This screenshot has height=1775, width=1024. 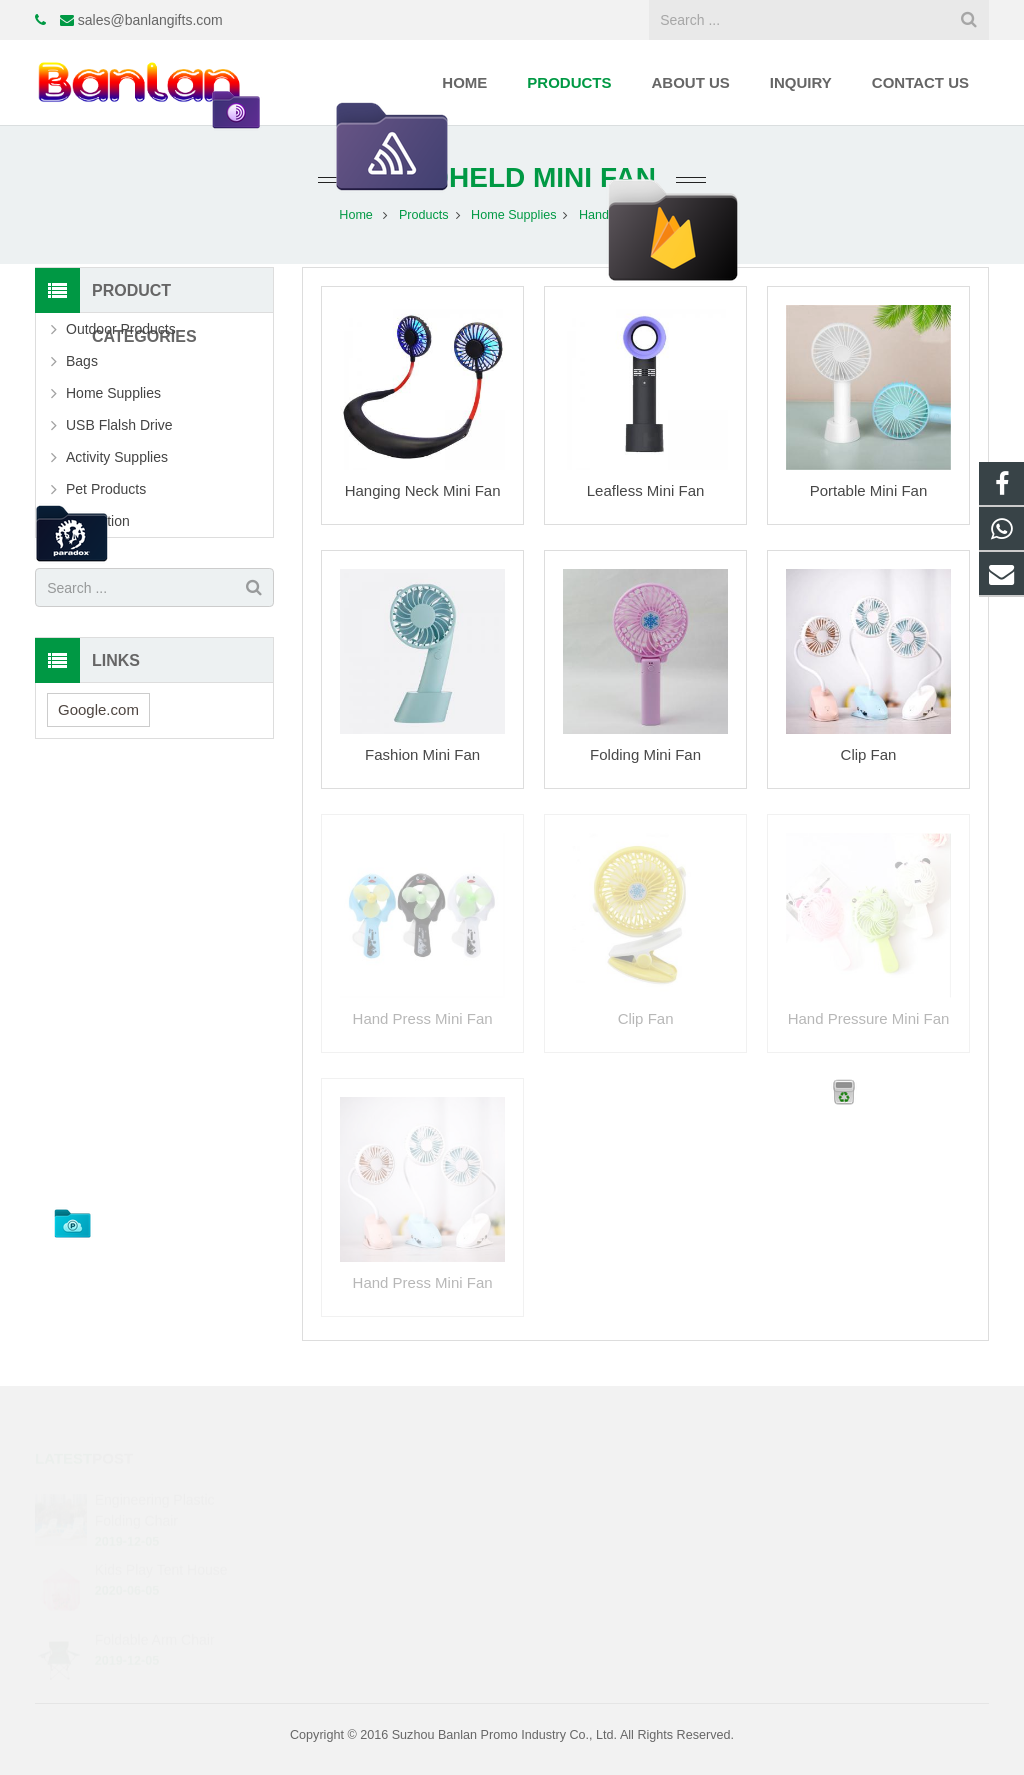 What do you see at coordinates (71, 535) in the screenshot?
I see `open paradox interactive game files folder` at bounding box center [71, 535].